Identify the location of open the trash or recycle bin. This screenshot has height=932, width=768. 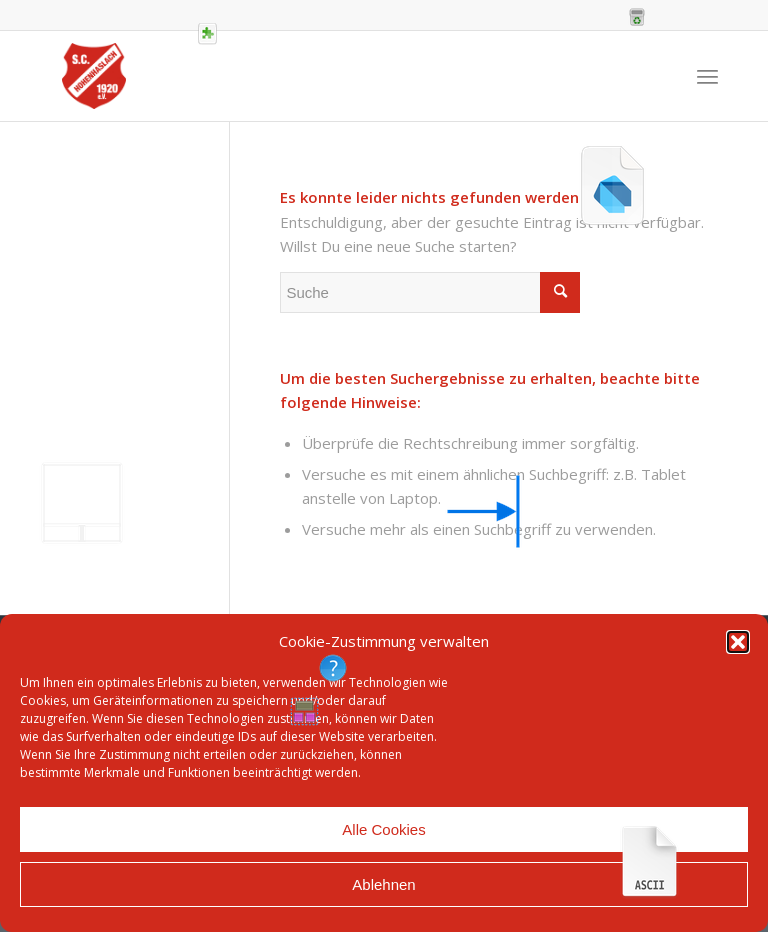
(637, 17).